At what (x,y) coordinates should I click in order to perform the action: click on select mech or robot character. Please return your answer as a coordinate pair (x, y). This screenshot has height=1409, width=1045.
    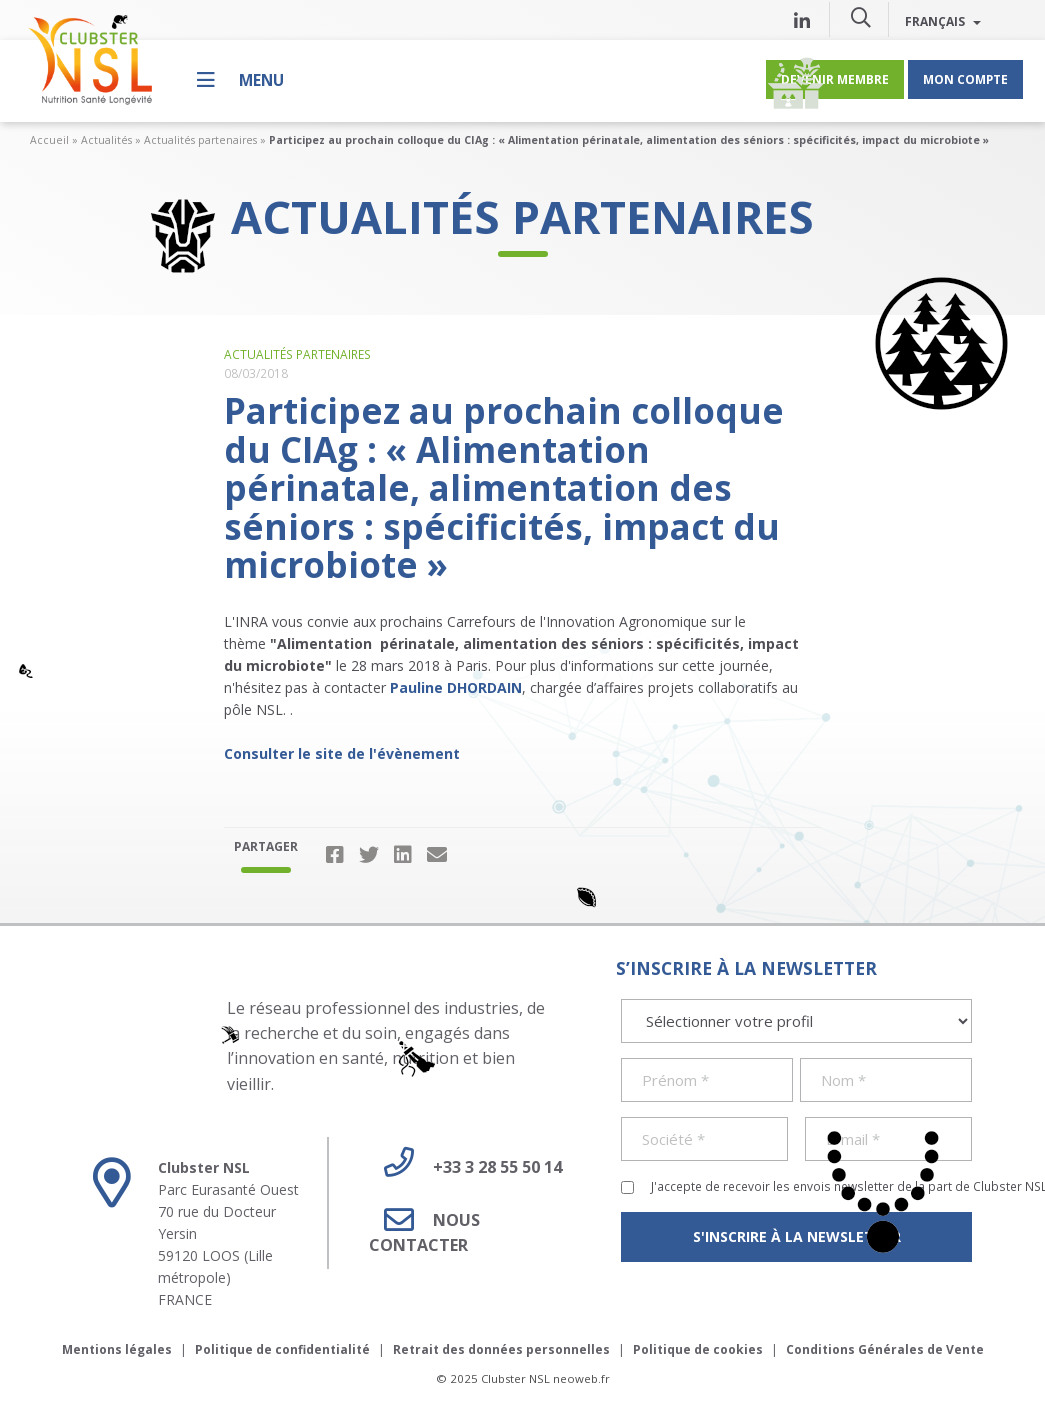
    Looking at the image, I should click on (183, 236).